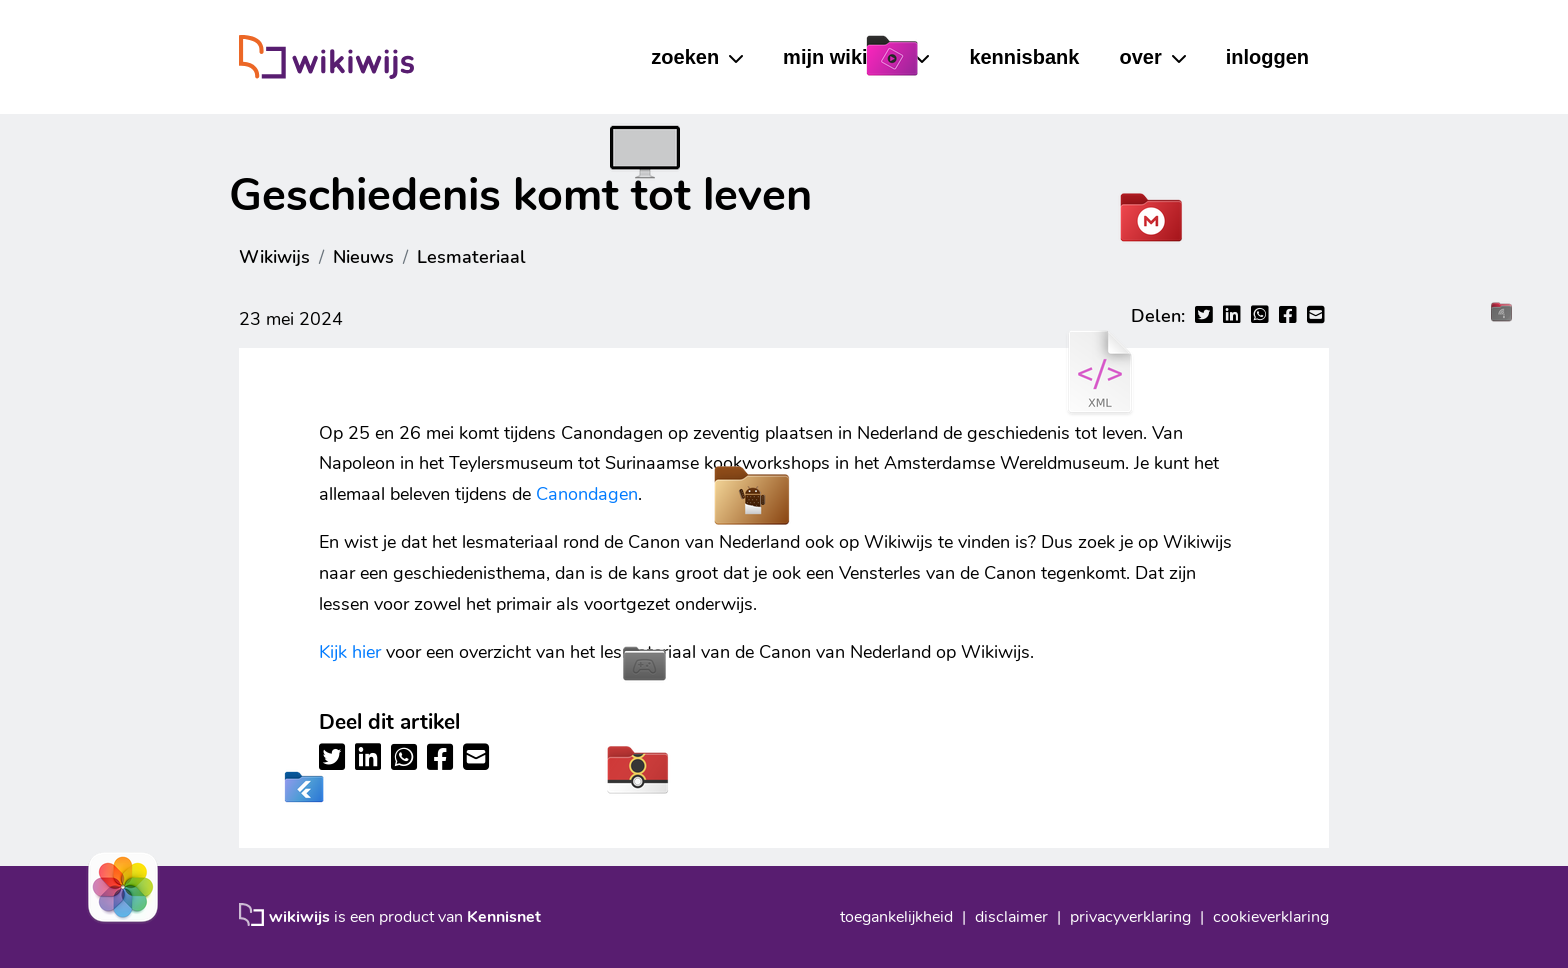 Image resolution: width=1568 pixels, height=968 pixels. Describe the element at coordinates (892, 57) in the screenshot. I see `open Adobe Premiere Elements project folder` at that location.